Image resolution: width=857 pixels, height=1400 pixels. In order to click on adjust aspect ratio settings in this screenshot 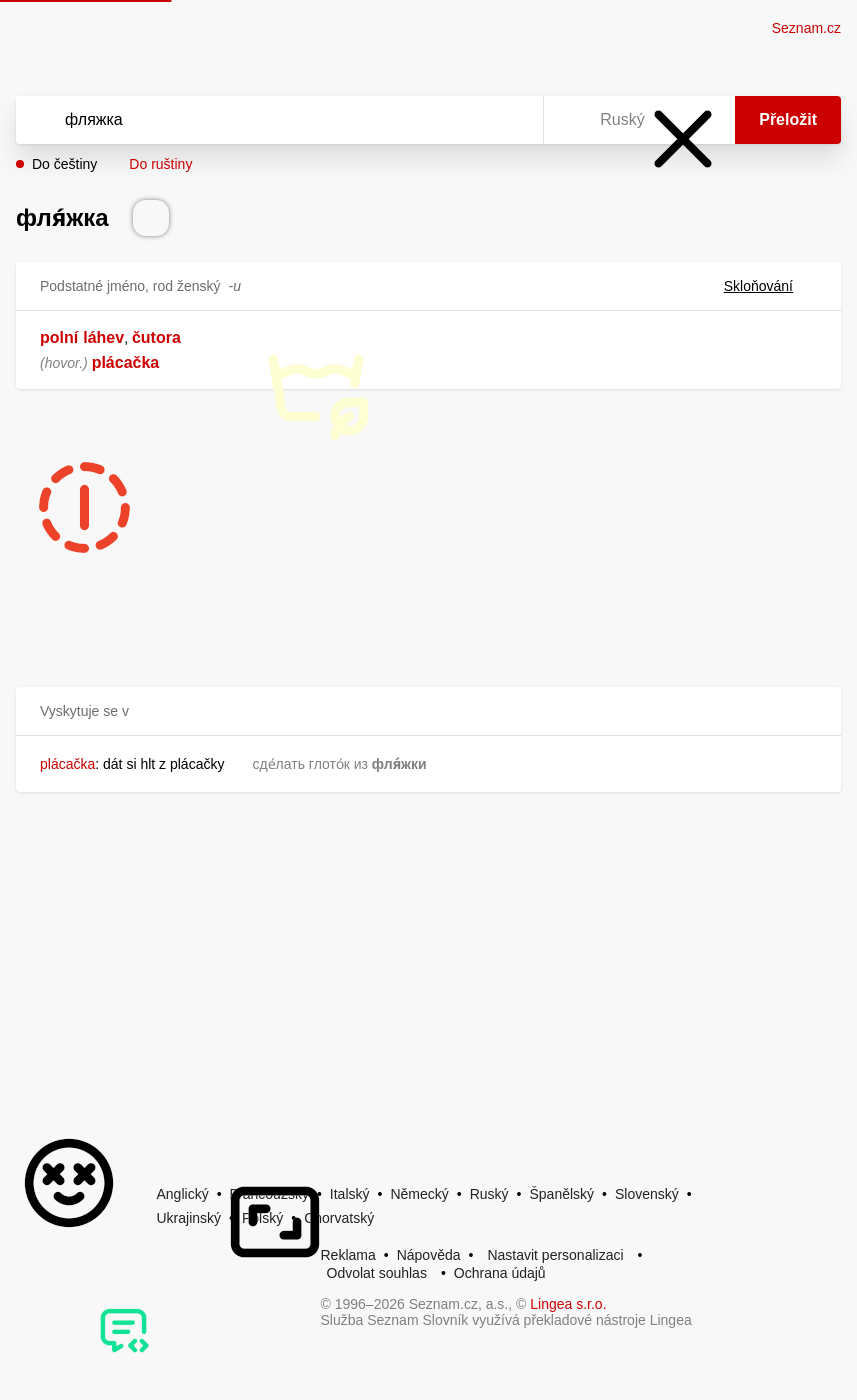, I will do `click(275, 1222)`.